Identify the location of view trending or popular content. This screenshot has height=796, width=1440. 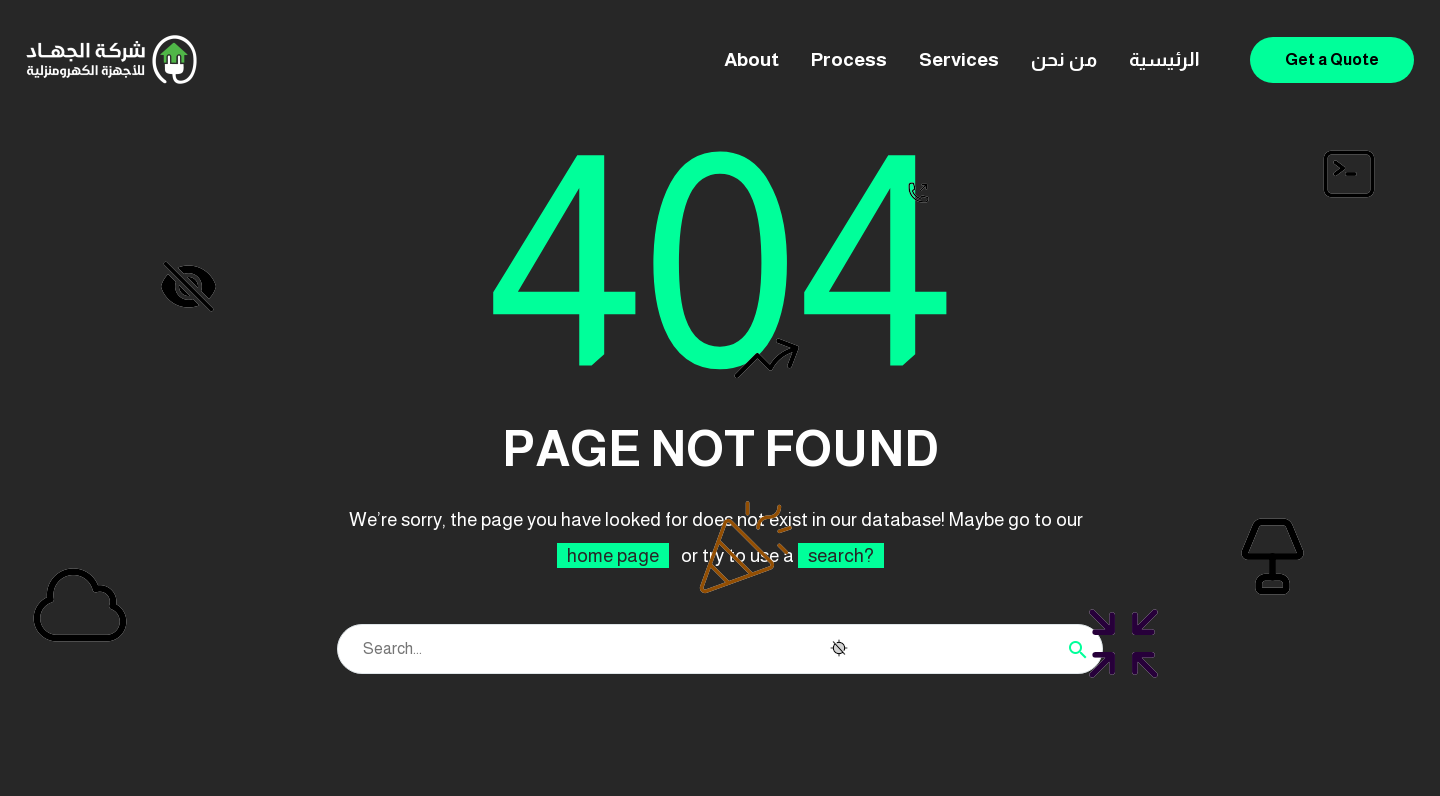
(766, 357).